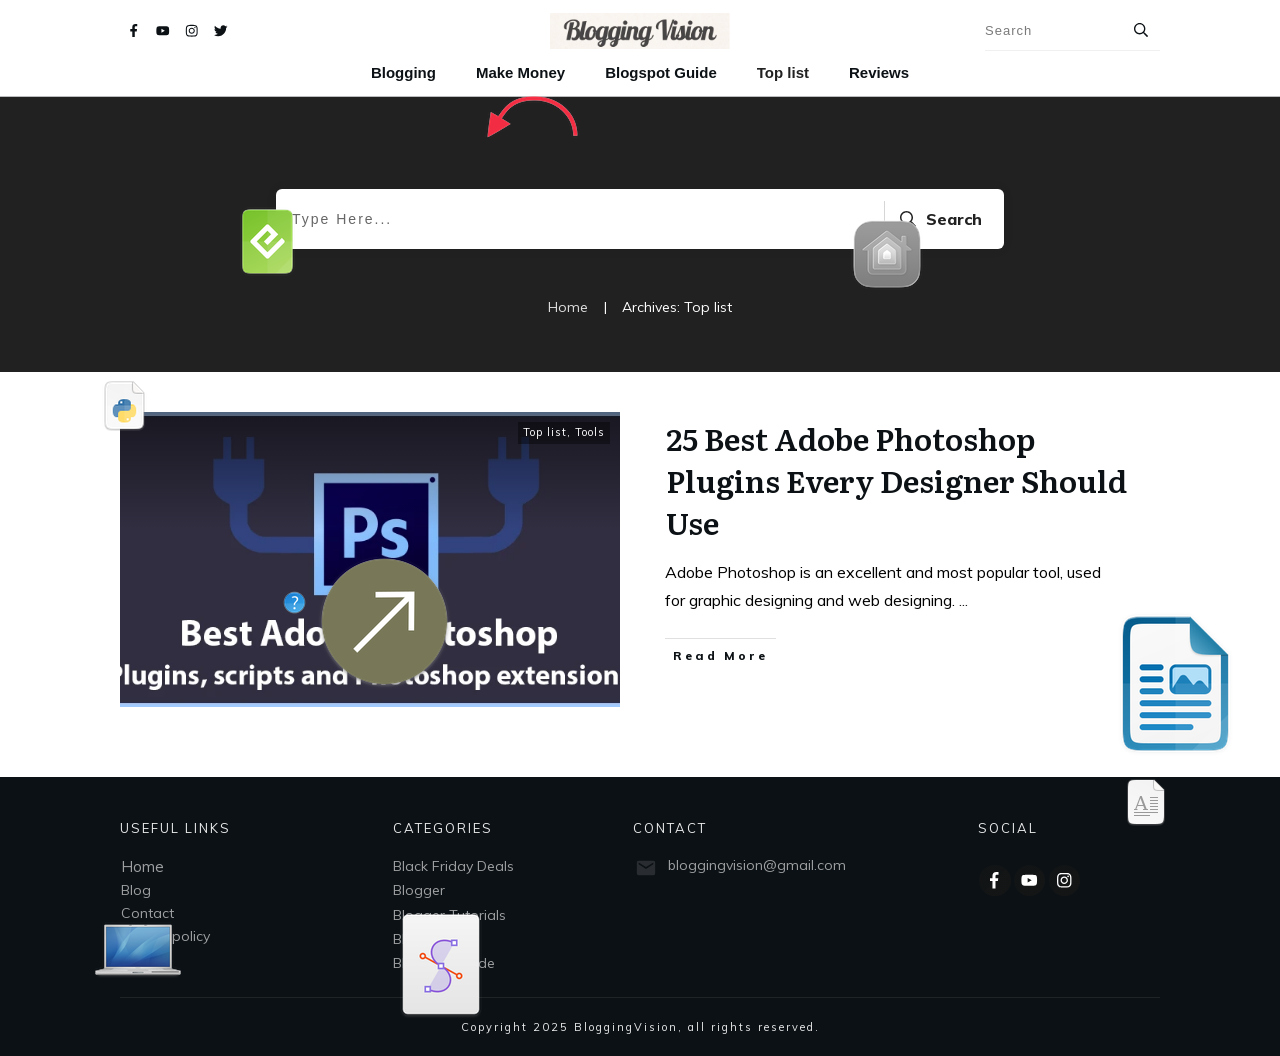 The width and height of the screenshot is (1280, 1056). What do you see at coordinates (1146, 802) in the screenshot?
I see `open a rich text format document` at bounding box center [1146, 802].